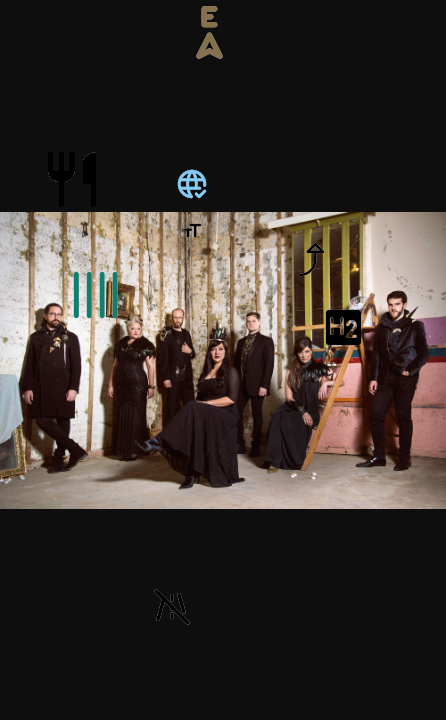 The width and height of the screenshot is (446, 720). Describe the element at coordinates (97, 295) in the screenshot. I see `indicates a count or tally of four` at that location.